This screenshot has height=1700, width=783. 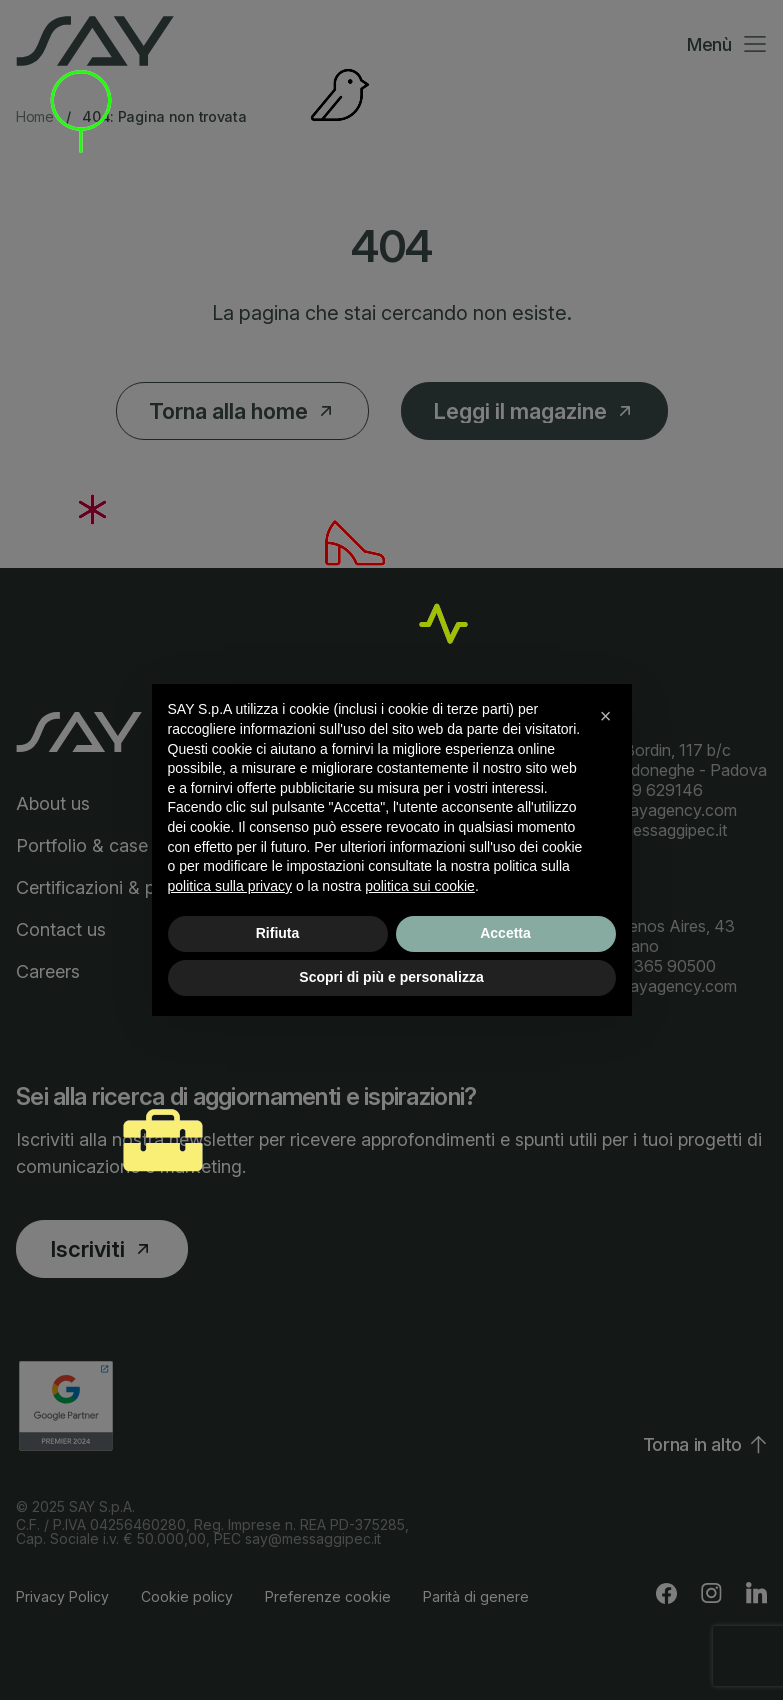 What do you see at coordinates (163, 1143) in the screenshot?
I see `access tools and settings` at bounding box center [163, 1143].